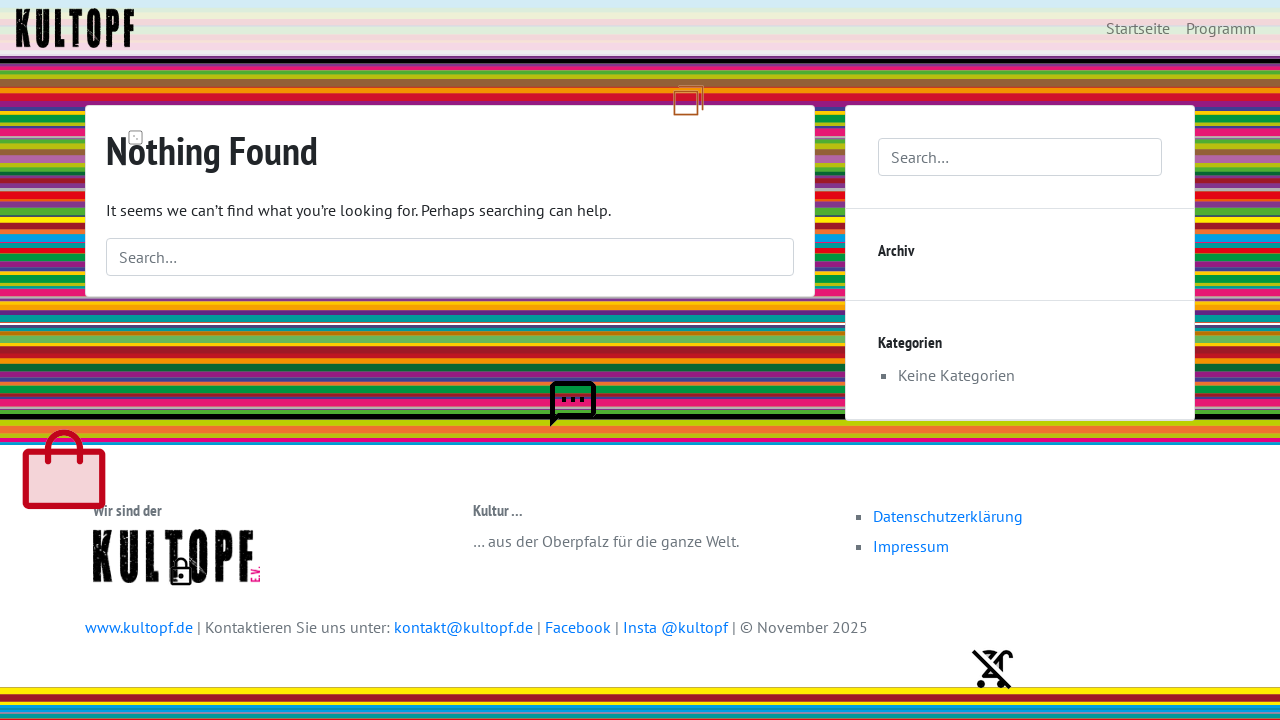  Describe the element at coordinates (181, 572) in the screenshot. I see `lock or secure this item` at that location.